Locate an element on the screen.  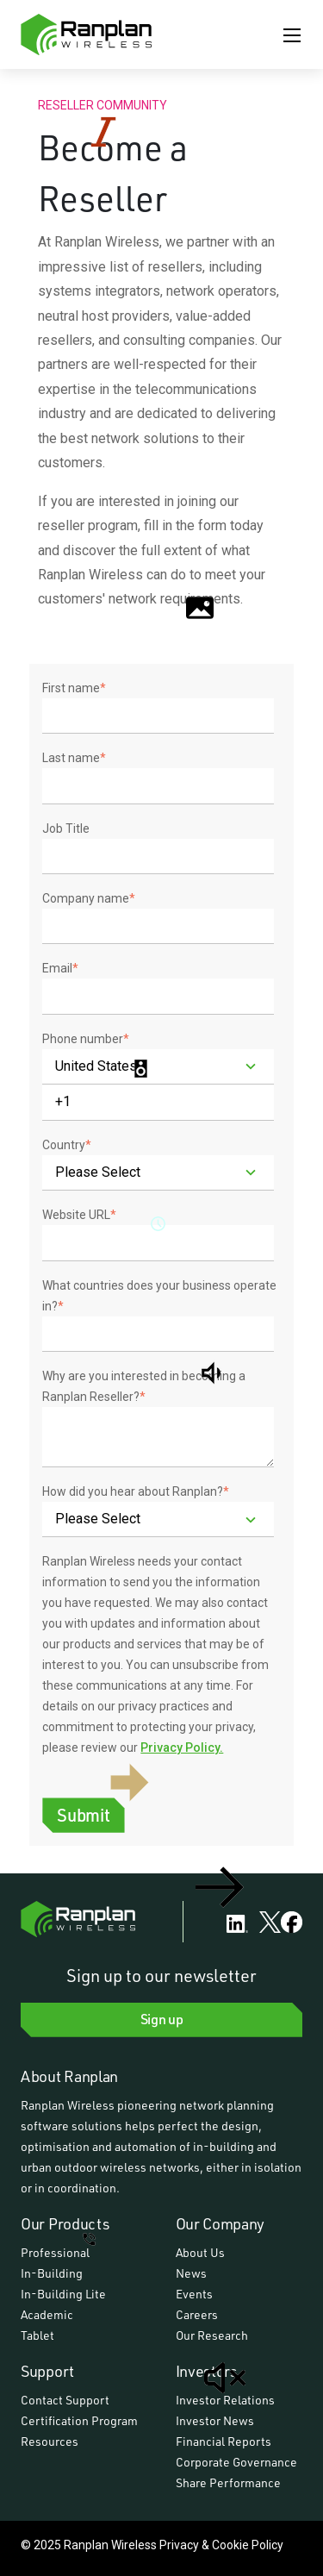
navigate to the next item or page is located at coordinates (220, 1887).